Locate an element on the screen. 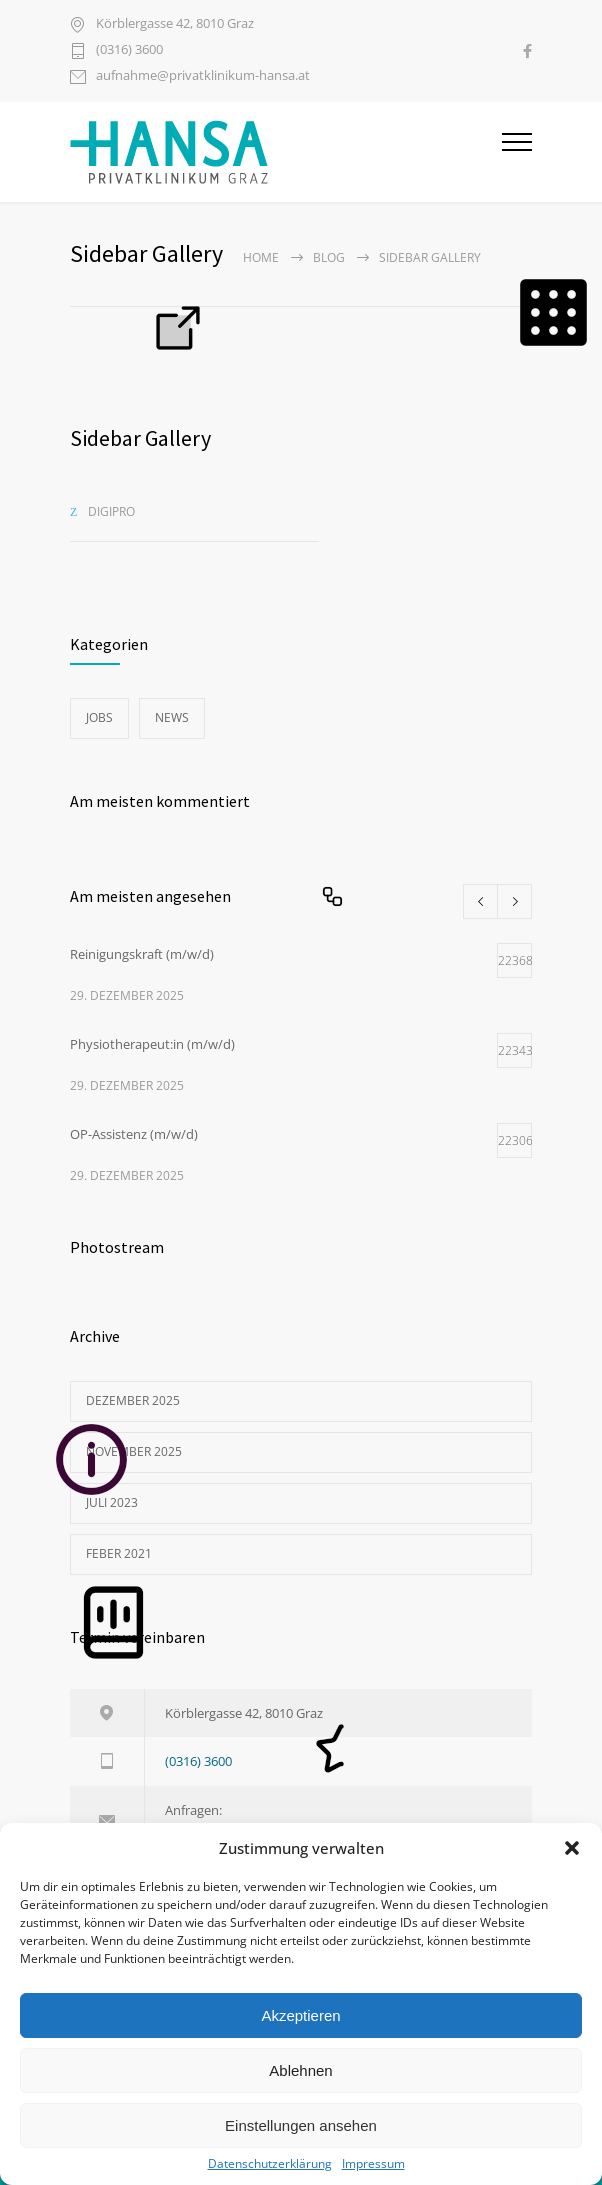  open app drawer or launcher is located at coordinates (553, 312).